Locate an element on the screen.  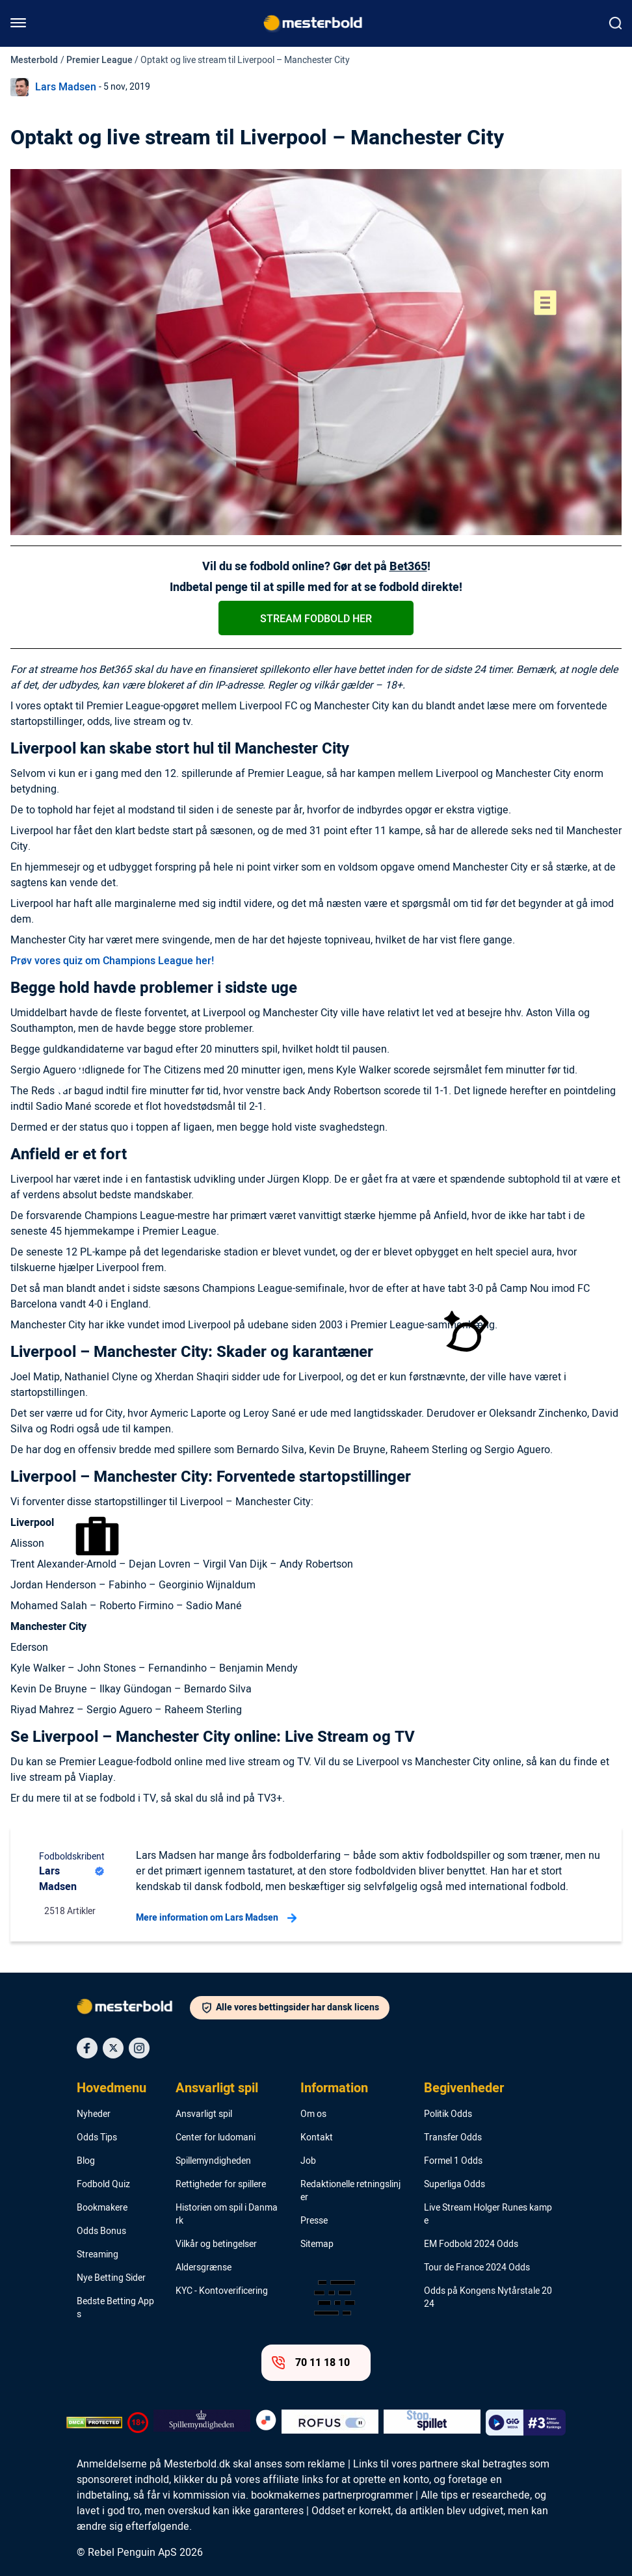
access AI-powered brush or painting tools is located at coordinates (467, 1334).